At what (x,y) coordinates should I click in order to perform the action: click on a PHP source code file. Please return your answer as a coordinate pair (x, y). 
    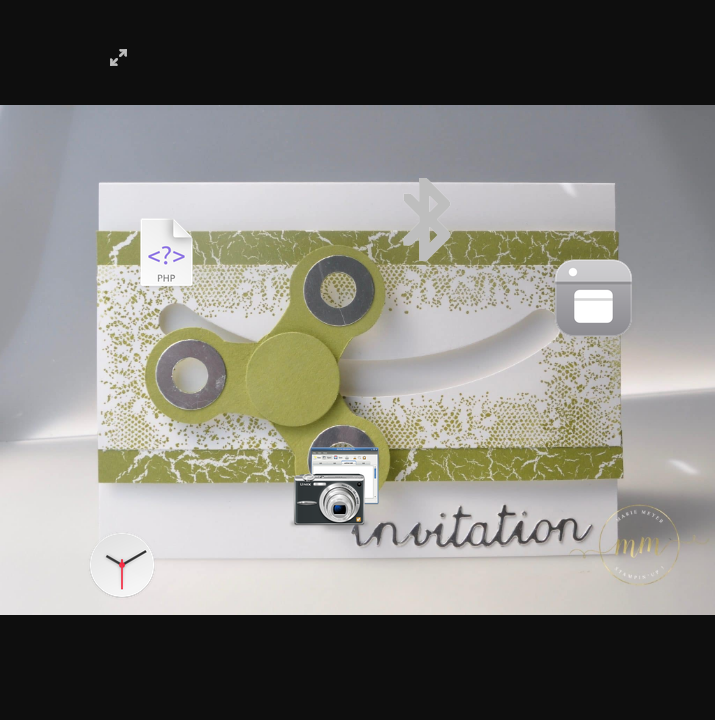
    Looking at the image, I should click on (166, 253).